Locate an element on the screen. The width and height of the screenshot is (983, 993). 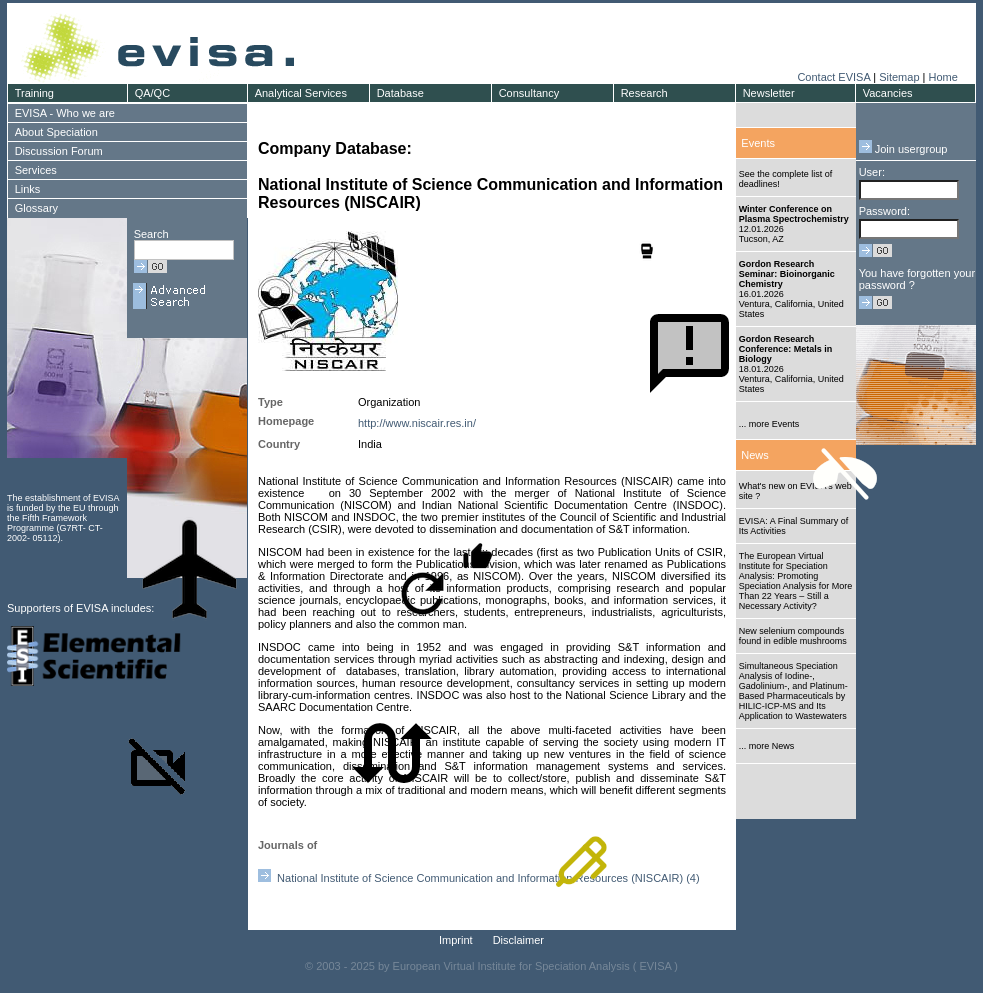
end or decline an incoming call is located at coordinates (845, 474).